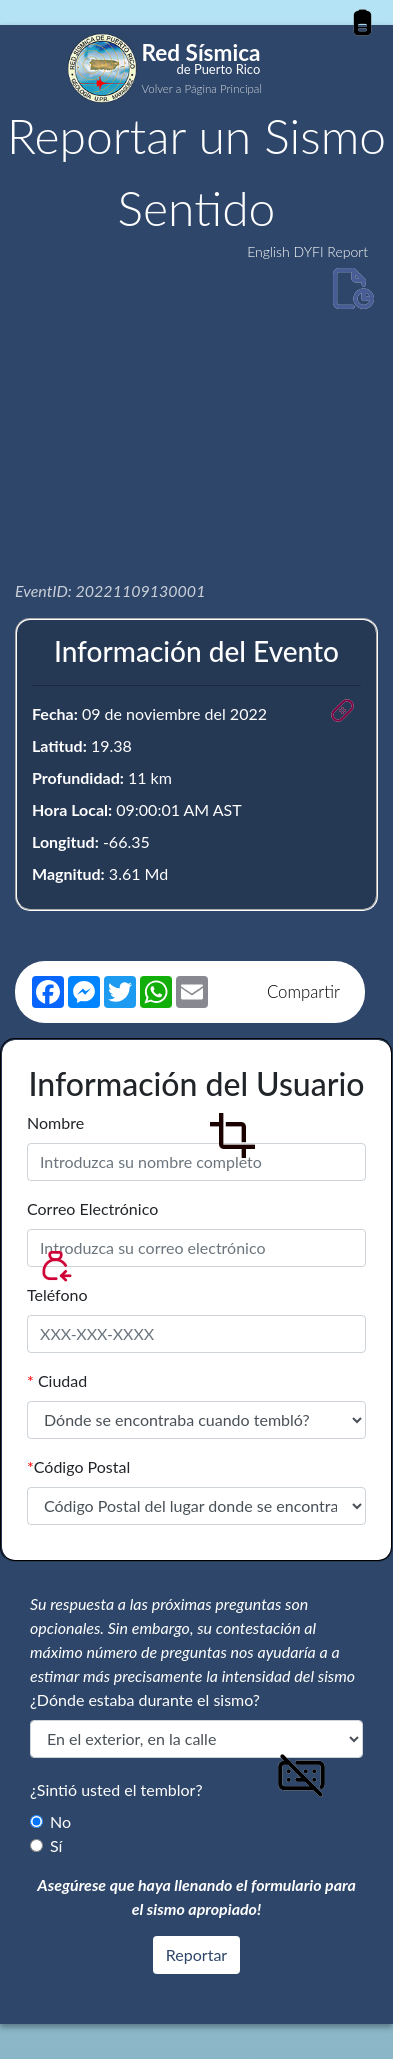  I want to click on disable keyboard input, so click(301, 1775).